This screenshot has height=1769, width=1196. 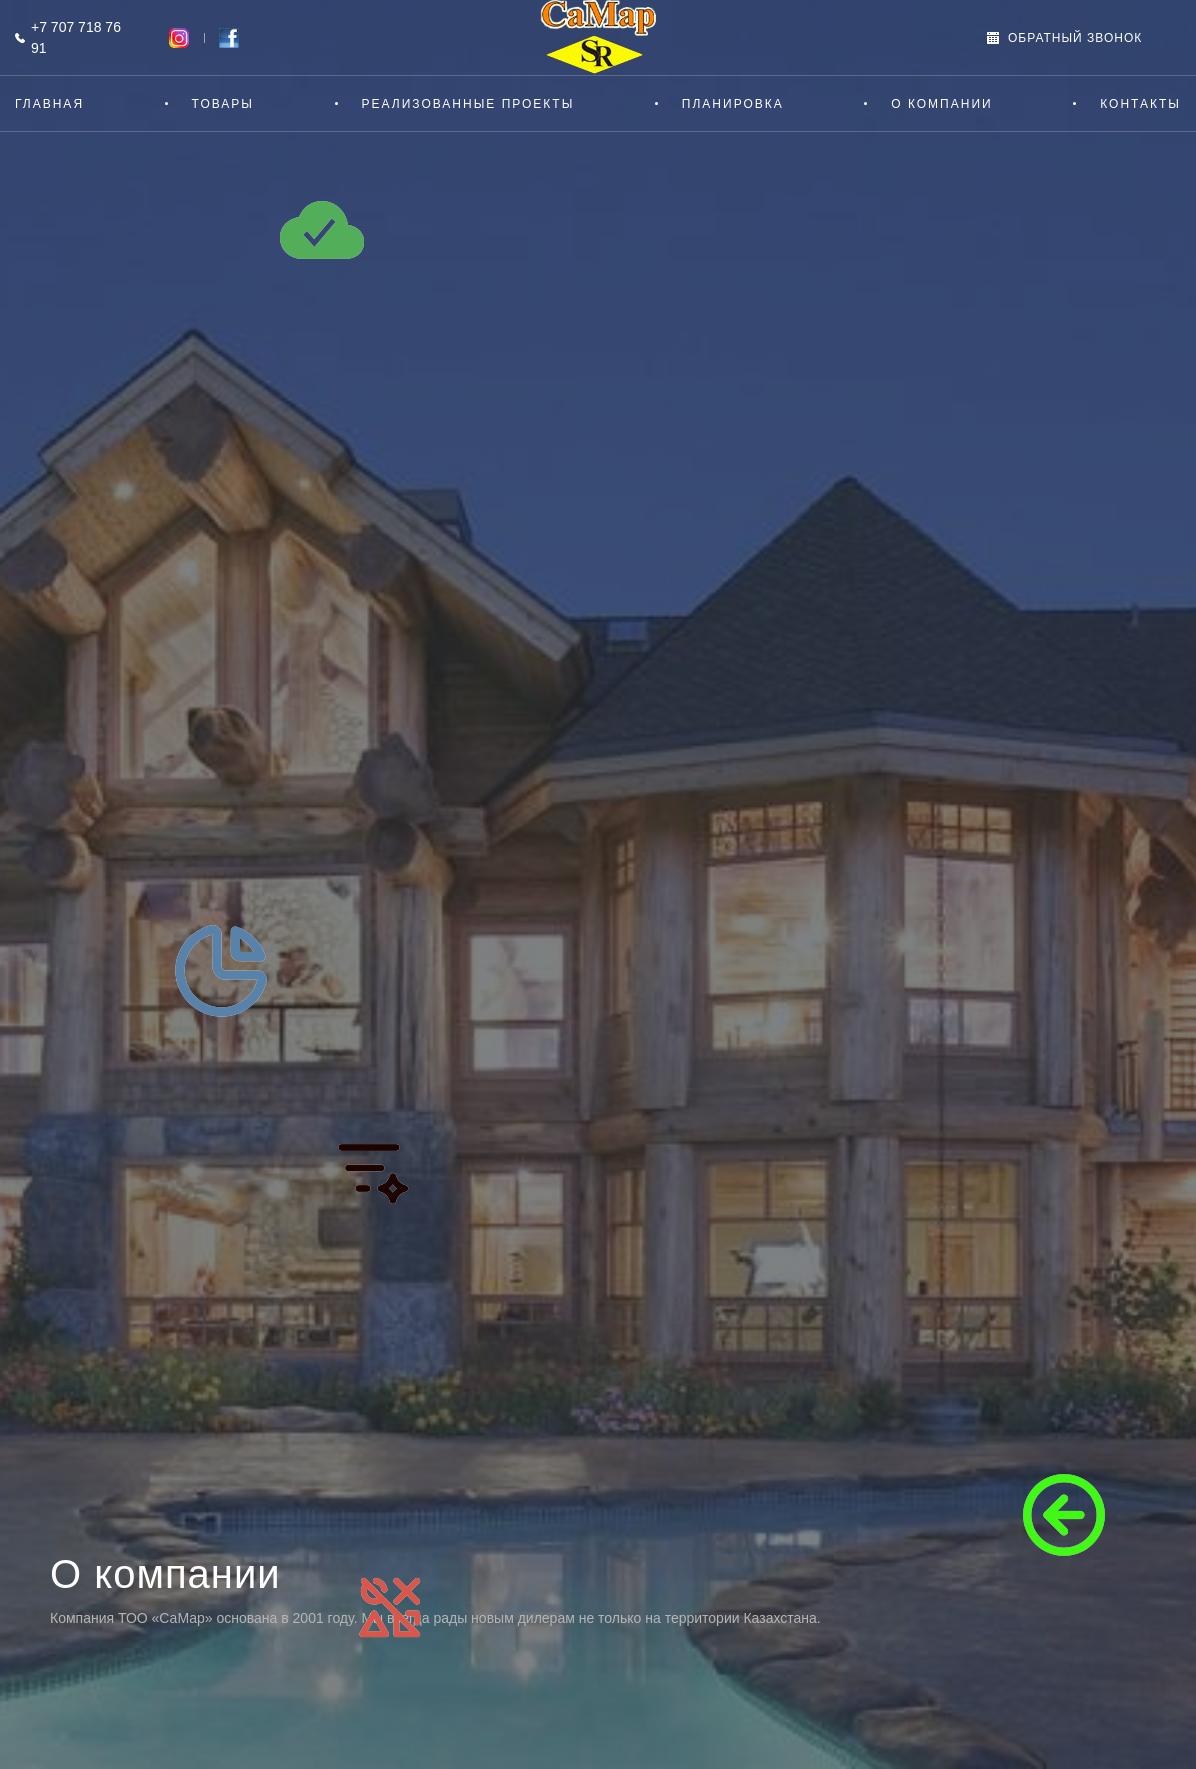 I want to click on view analytics or statistics breakdown, so click(x=221, y=970).